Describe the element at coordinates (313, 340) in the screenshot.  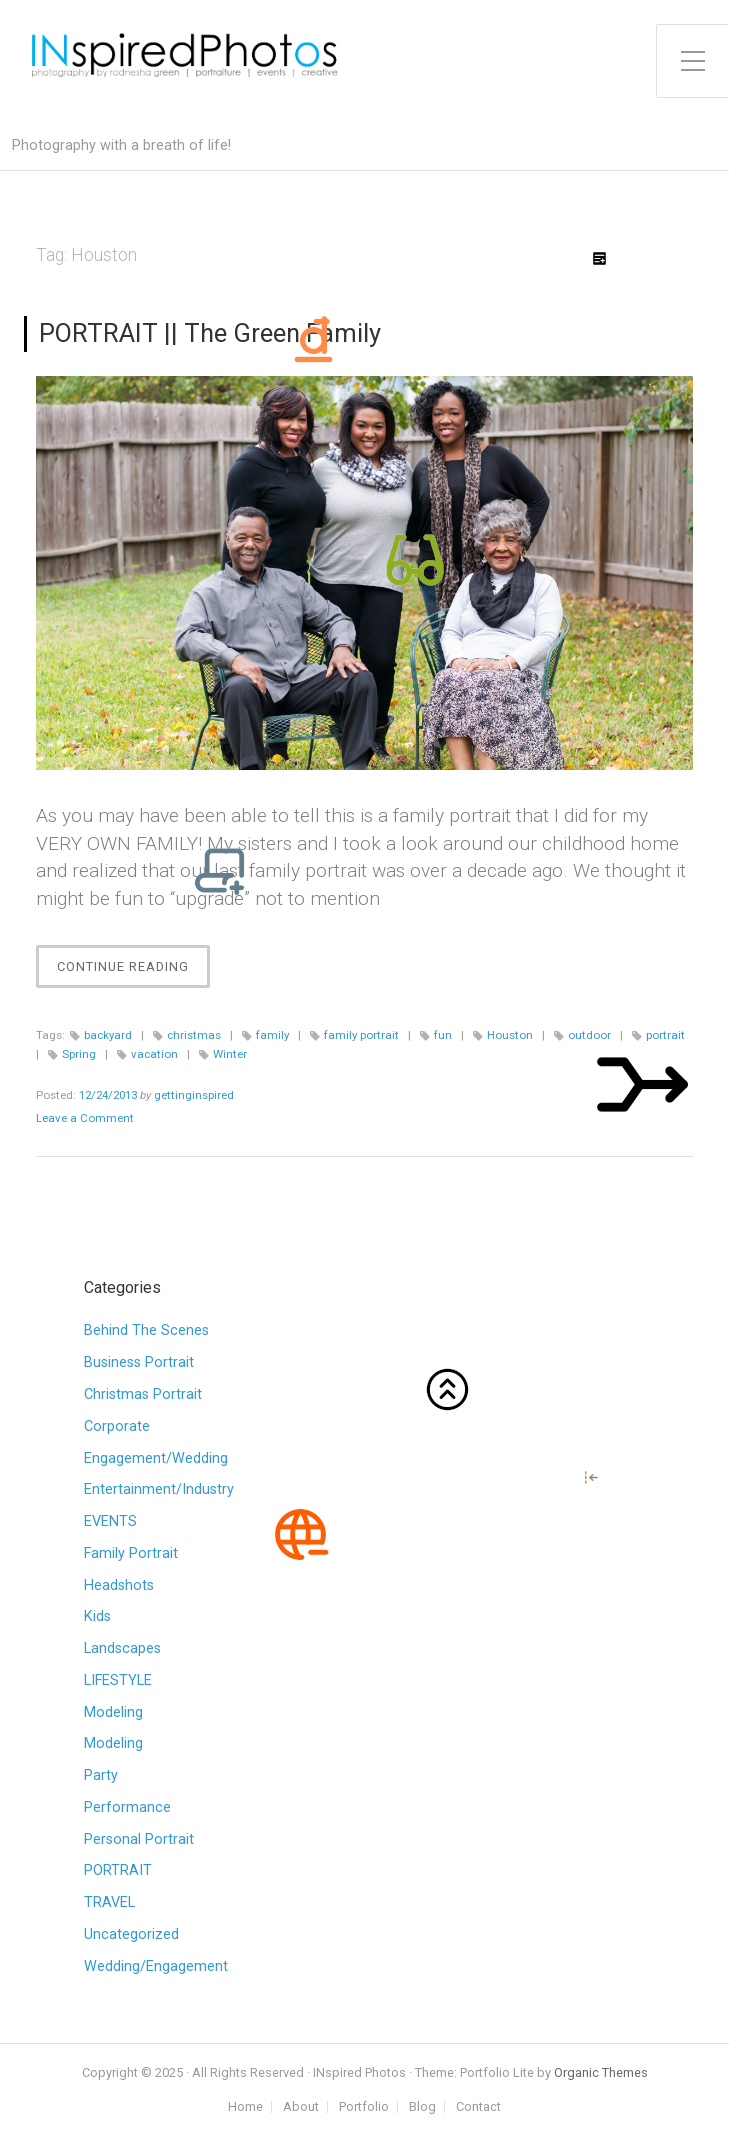
I see `indicates Vietnamese dong currency` at that location.